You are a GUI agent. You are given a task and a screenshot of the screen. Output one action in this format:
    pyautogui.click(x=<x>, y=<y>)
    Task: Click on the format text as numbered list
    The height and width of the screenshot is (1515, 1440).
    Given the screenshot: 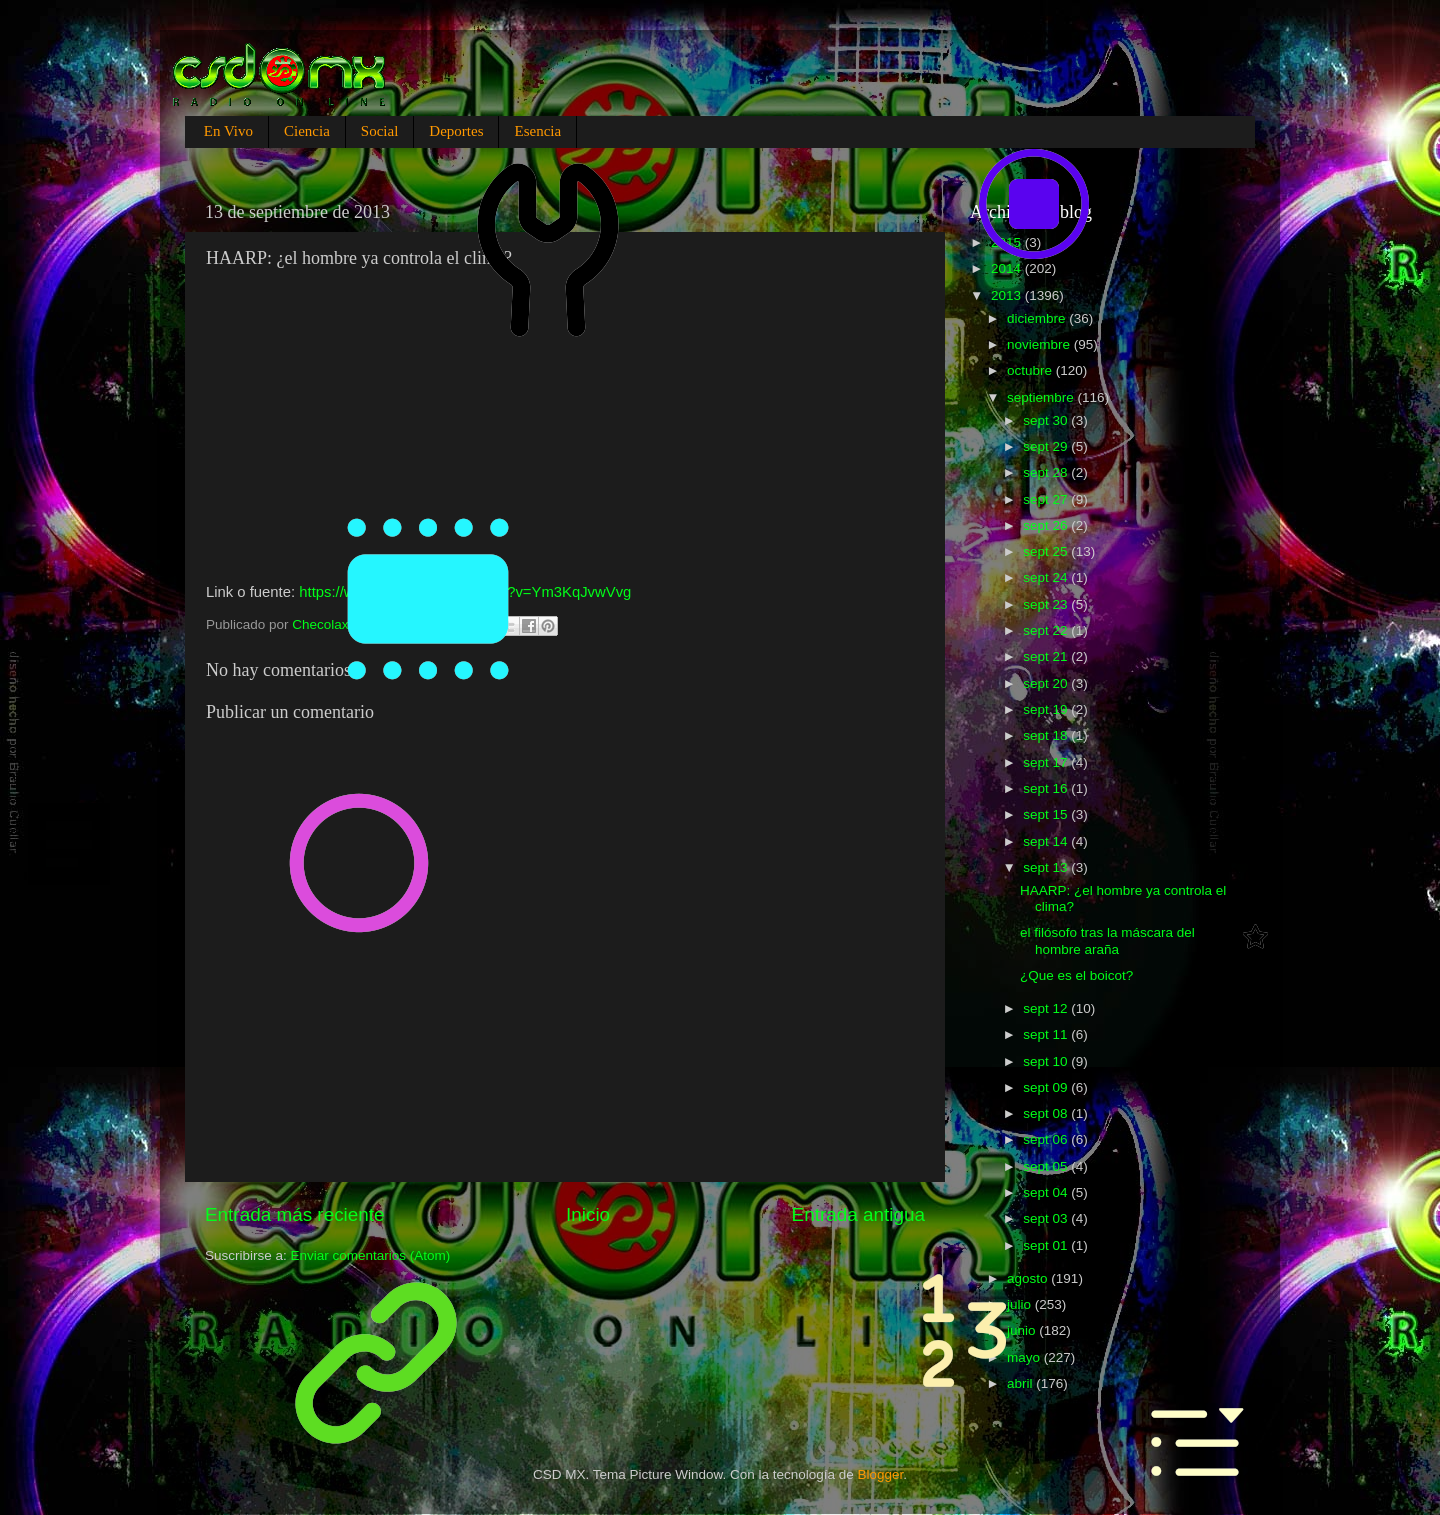 What is the action you would take?
    pyautogui.click(x=962, y=1330)
    